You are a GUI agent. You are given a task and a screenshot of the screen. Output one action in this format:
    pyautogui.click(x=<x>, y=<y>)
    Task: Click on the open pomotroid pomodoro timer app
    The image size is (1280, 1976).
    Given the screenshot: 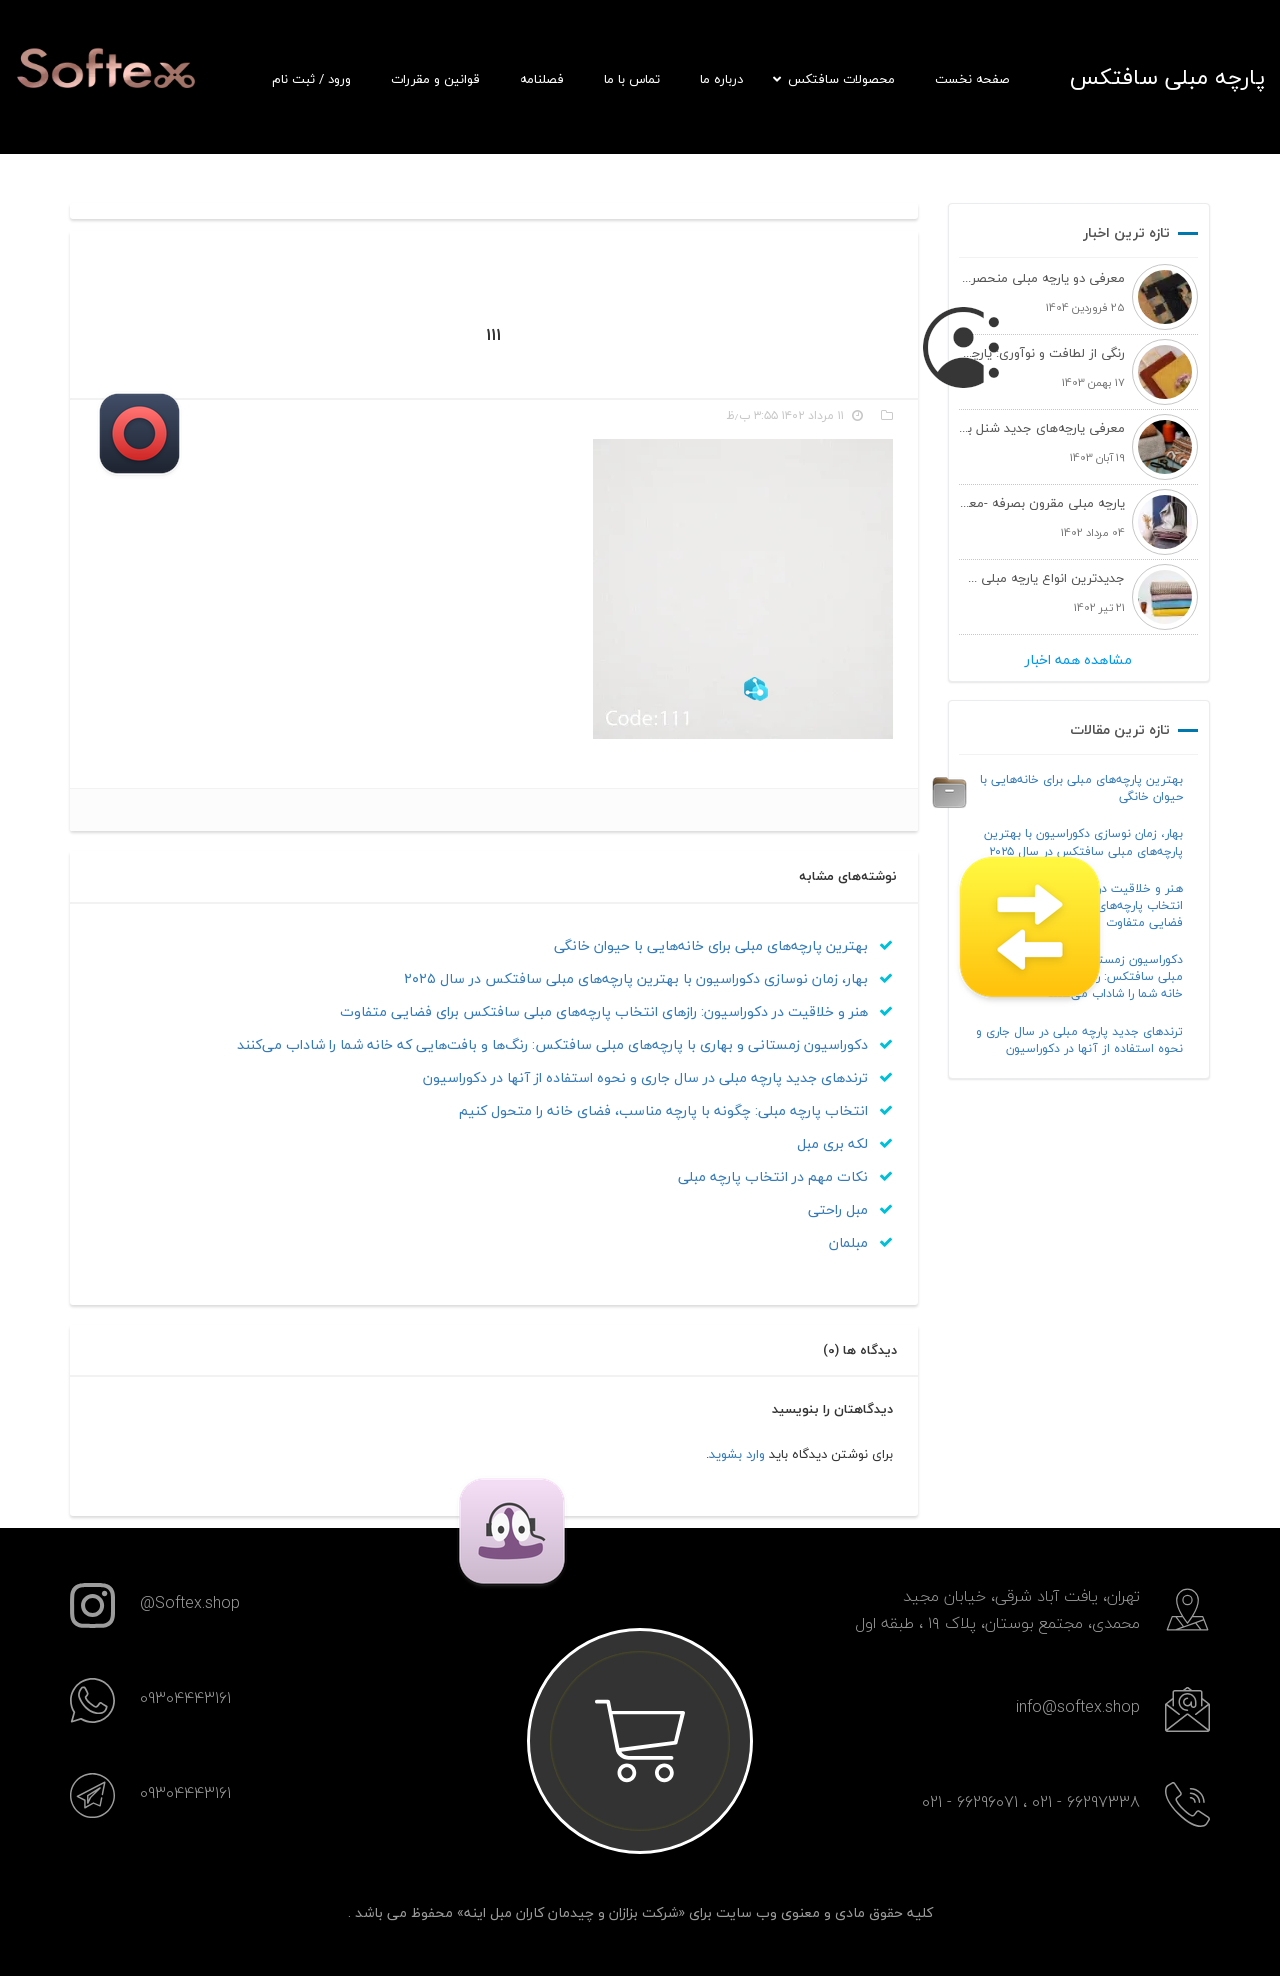 What is the action you would take?
    pyautogui.click(x=139, y=433)
    